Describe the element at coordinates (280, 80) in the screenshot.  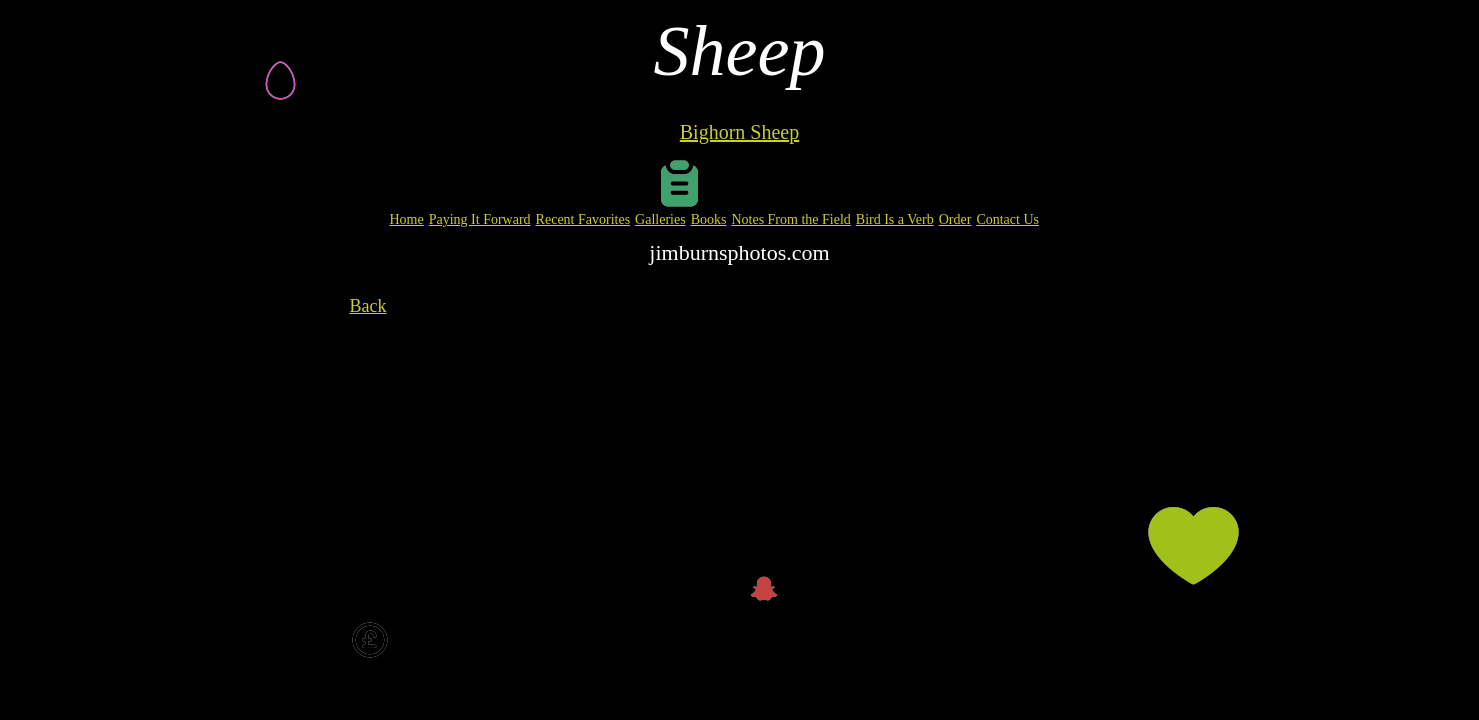
I see `indicates egg or egg-containing ingredient` at that location.